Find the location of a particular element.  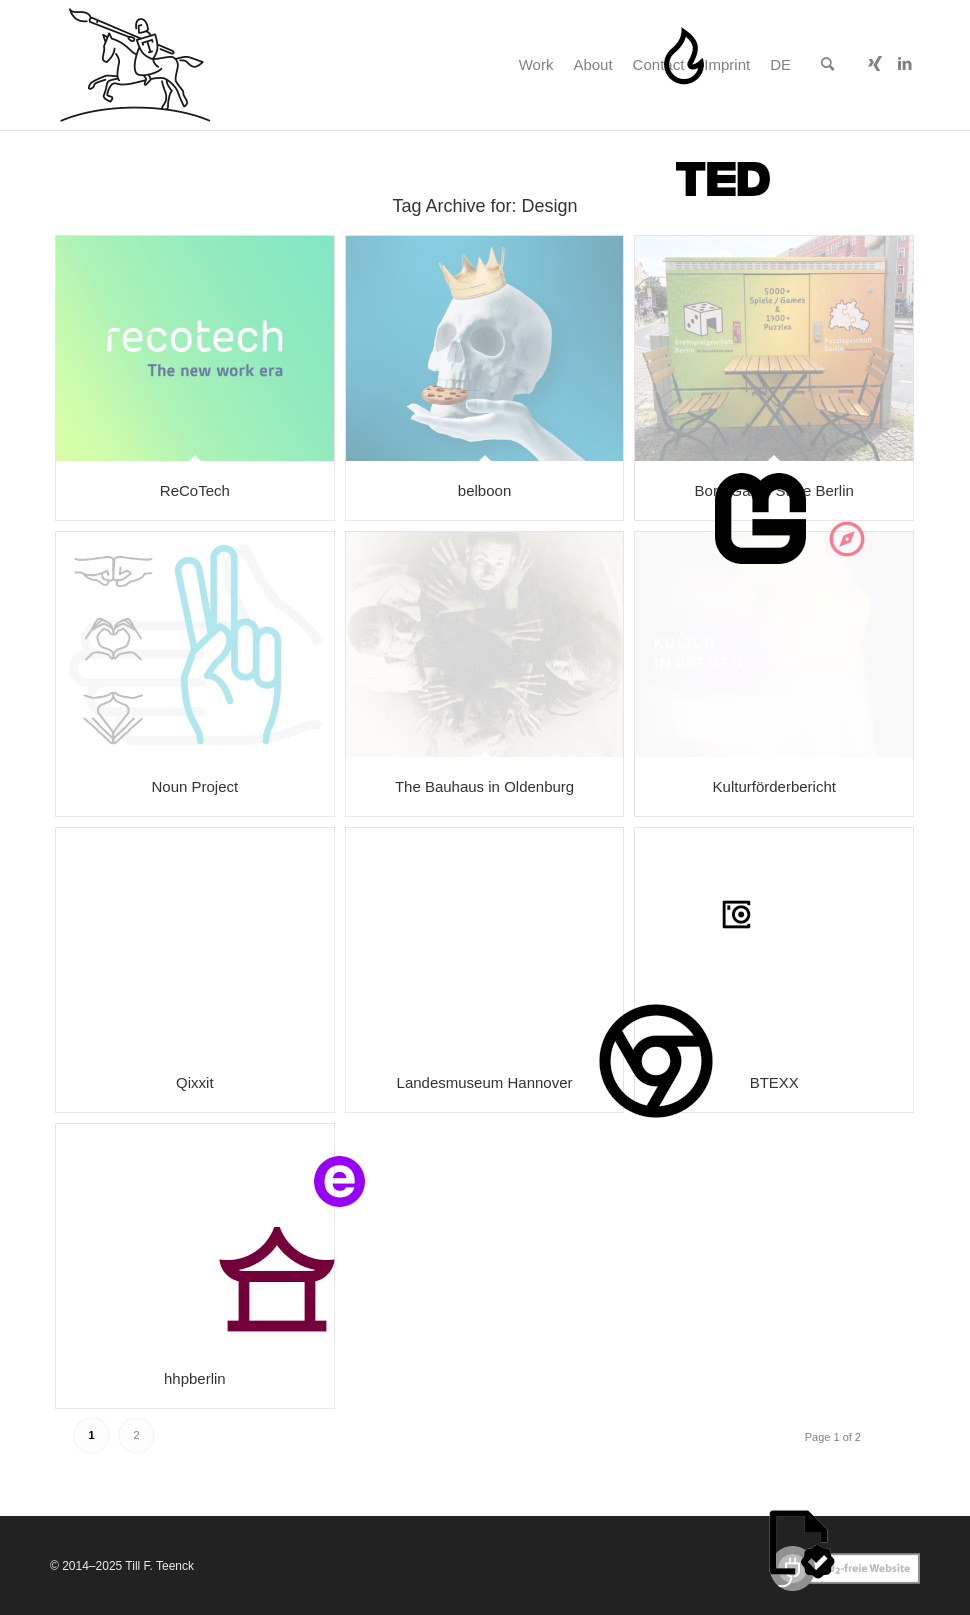

open the TED app is located at coordinates (723, 179).